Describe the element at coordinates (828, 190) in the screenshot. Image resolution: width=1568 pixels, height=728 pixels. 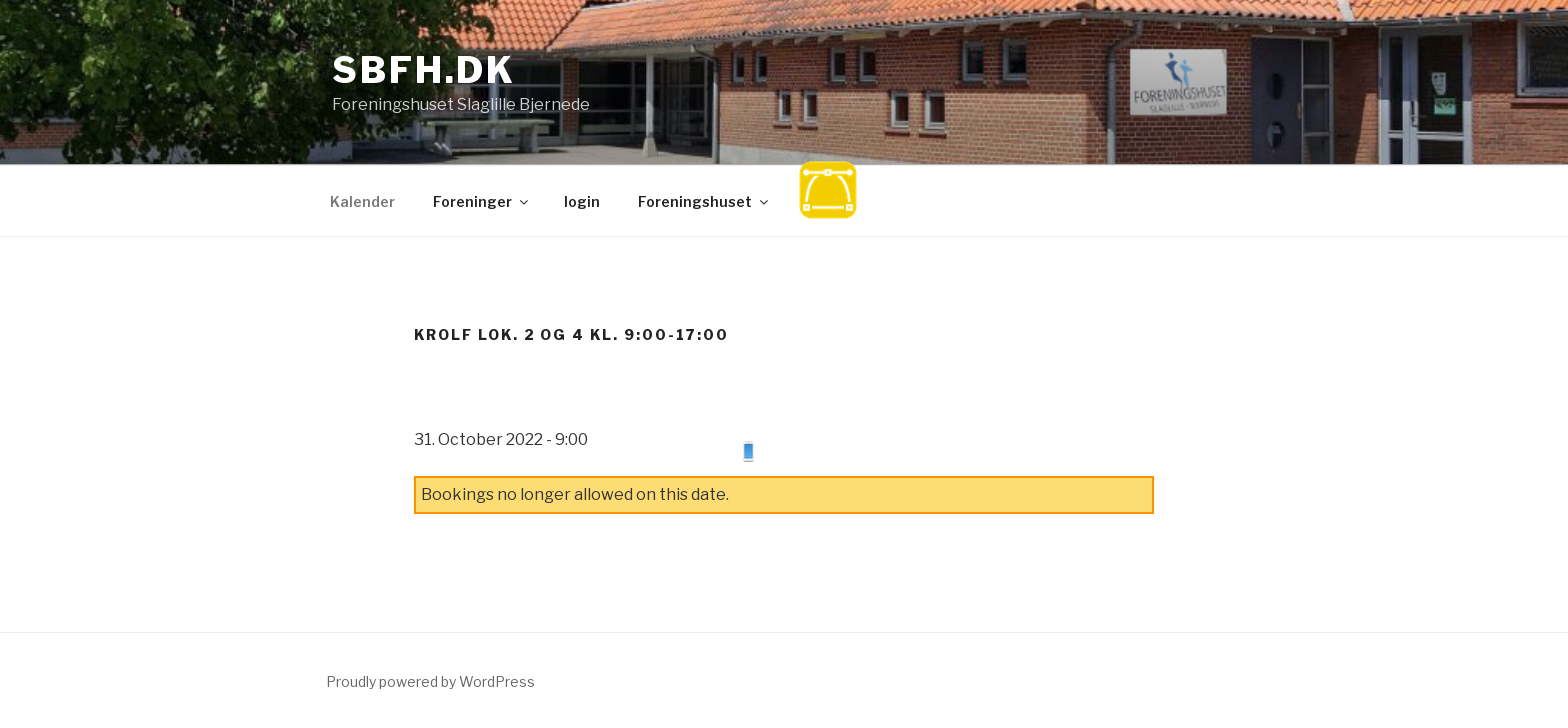
I see `access shape style library in iMovie` at that location.